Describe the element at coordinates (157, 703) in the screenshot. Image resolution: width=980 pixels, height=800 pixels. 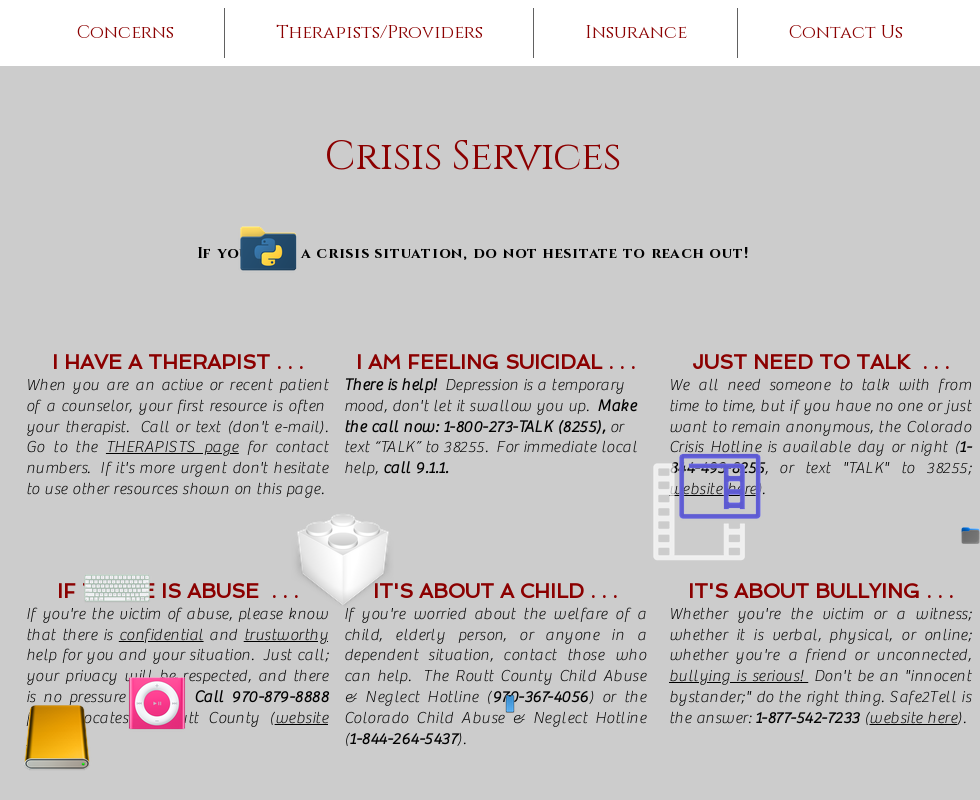
I see `iPod shuffle device connected` at that location.